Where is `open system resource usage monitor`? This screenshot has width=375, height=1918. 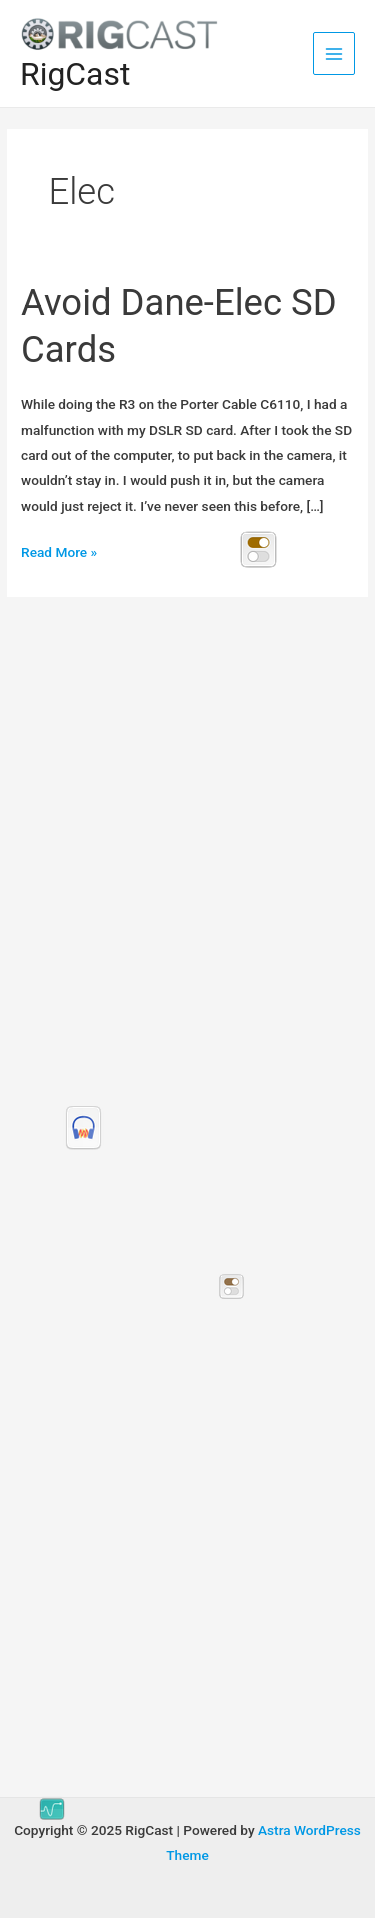
open system resource usage monitor is located at coordinates (52, 1809).